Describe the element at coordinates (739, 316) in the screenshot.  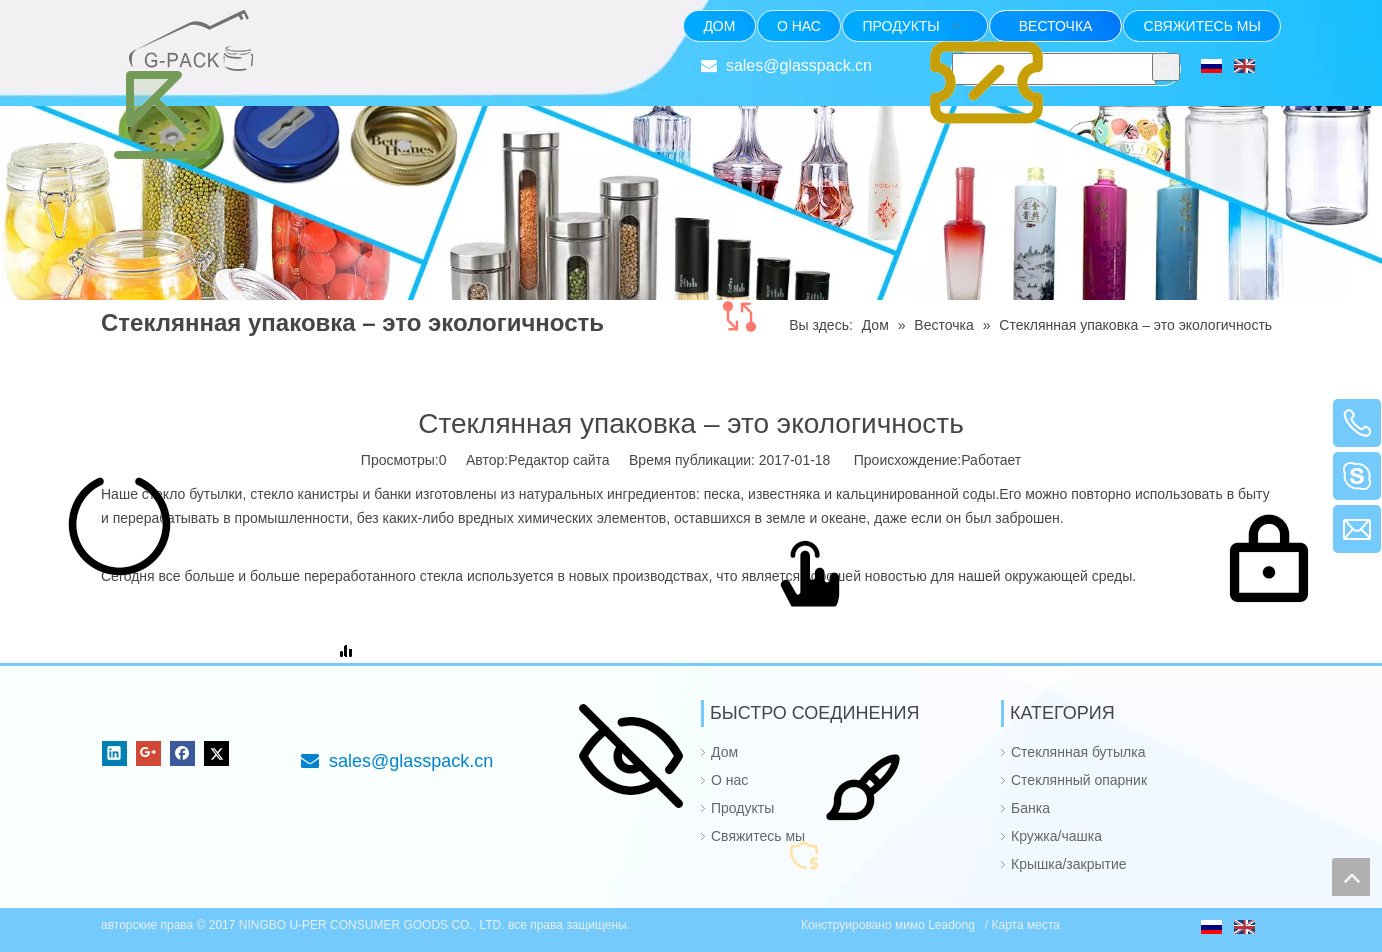
I see `view code differences between branches` at that location.